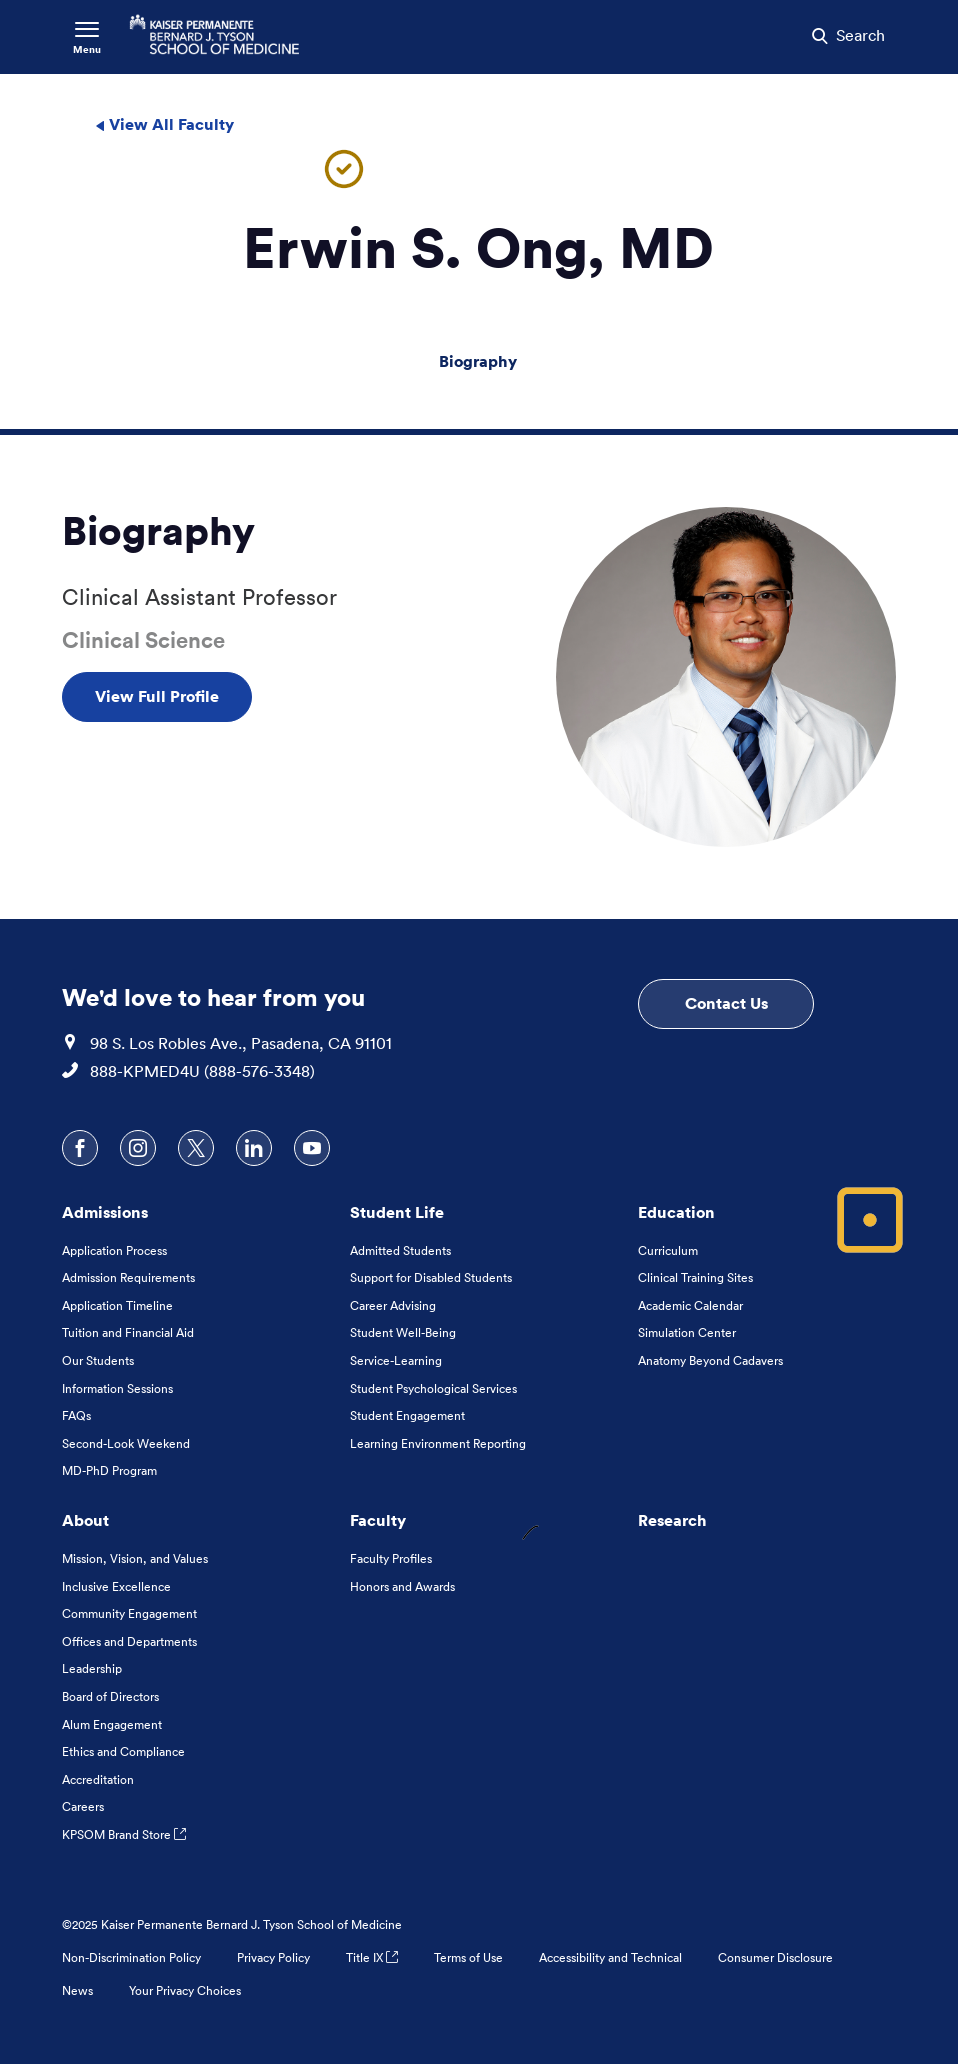 Image resolution: width=958 pixels, height=2064 pixels. Describe the element at coordinates (344, 169) in the screenshot. I see `indicates a completed or successful action` at that location.